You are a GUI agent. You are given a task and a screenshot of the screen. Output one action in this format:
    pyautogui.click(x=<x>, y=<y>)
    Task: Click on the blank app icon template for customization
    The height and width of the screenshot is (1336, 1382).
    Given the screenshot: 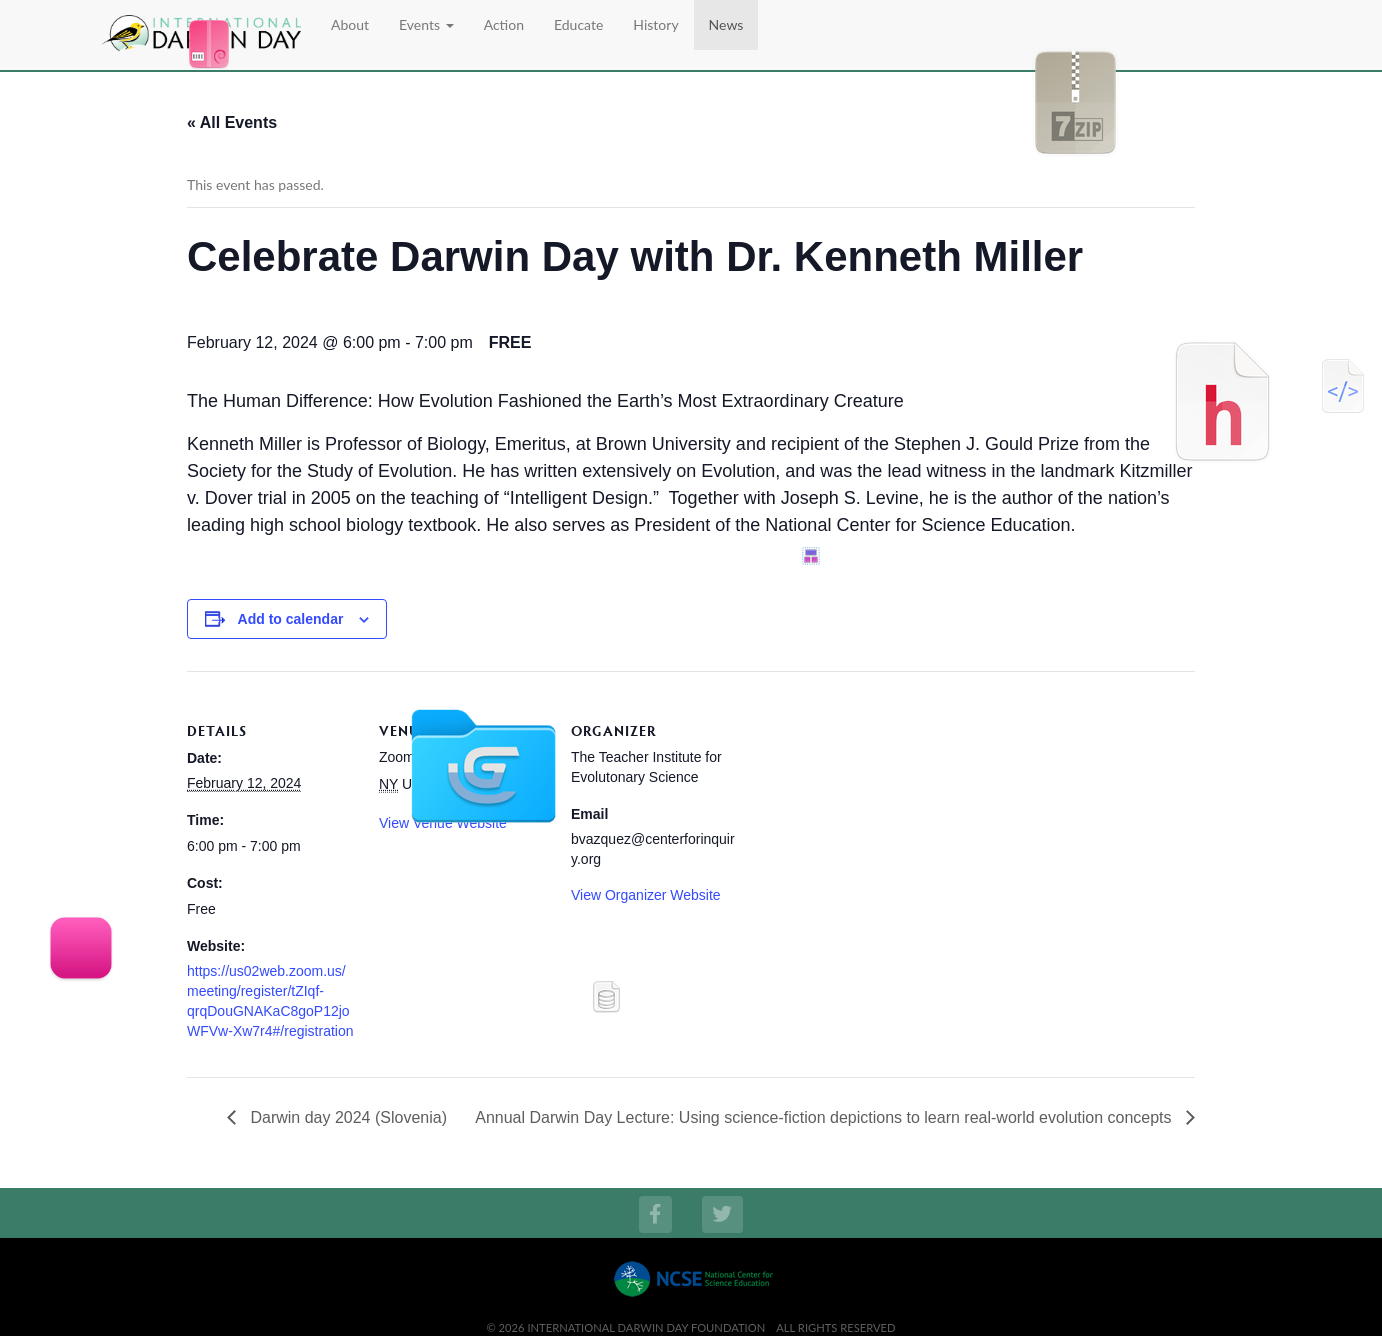 What is the action you would take?
    pyautogui.click(x=81, y=948)
    